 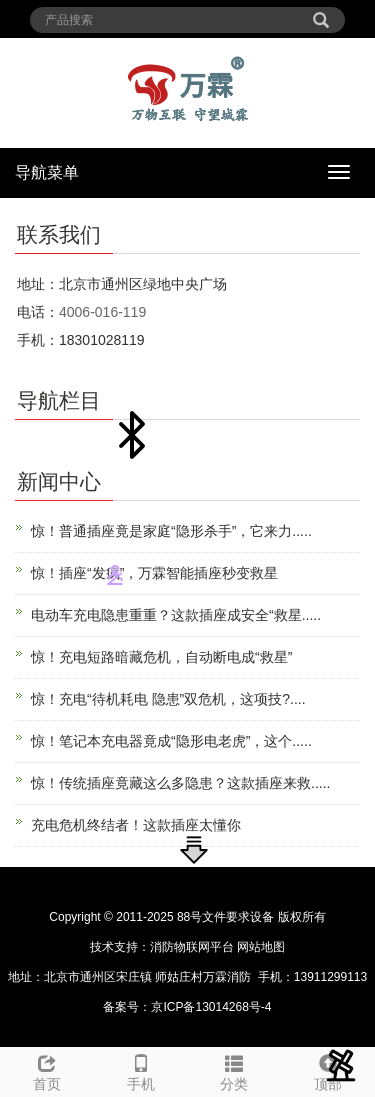 What do you see at coordinates (341, 1066) in the screenshot?
I see `access wind energy or renewable power settings` at bounding box center [341, 1066].